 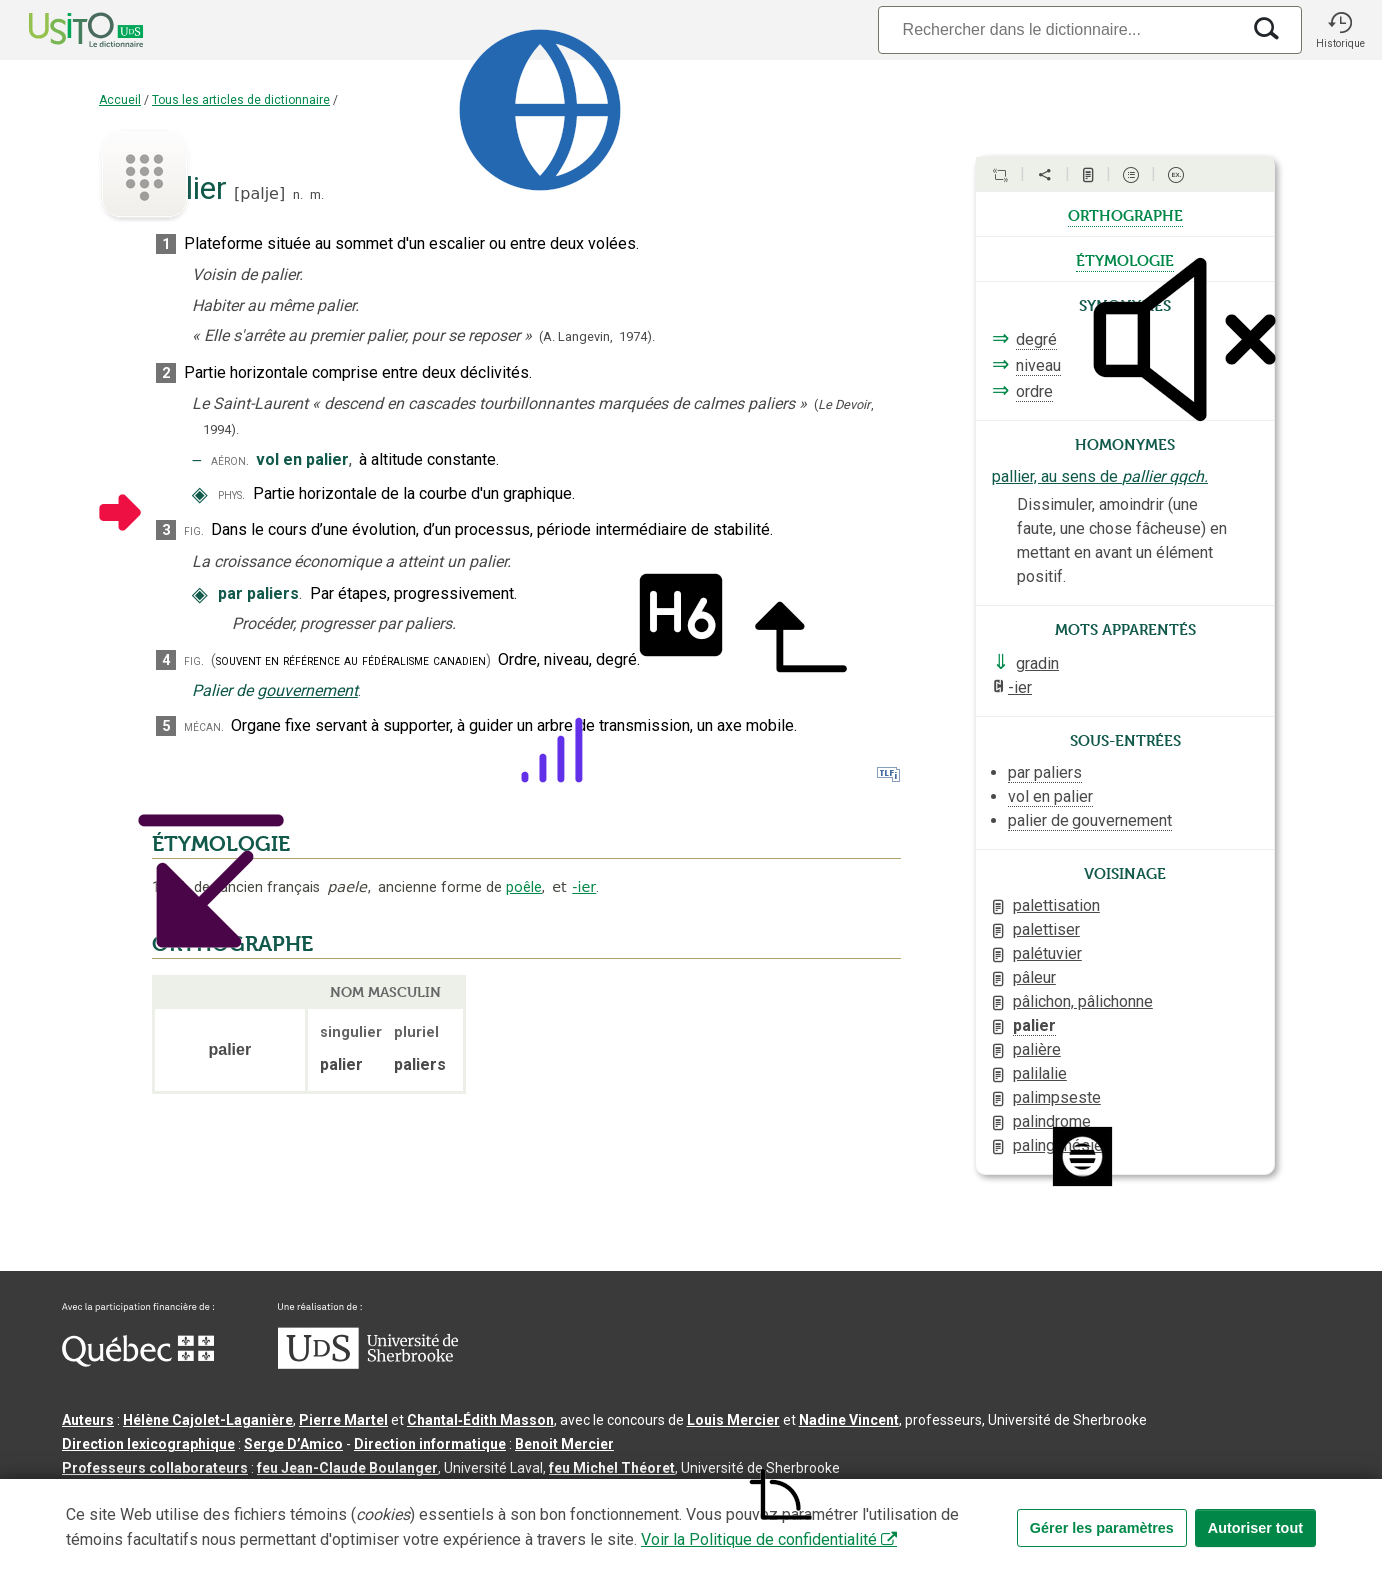 I want to click on navigate to the next item or page, so click(x=120, y=512).